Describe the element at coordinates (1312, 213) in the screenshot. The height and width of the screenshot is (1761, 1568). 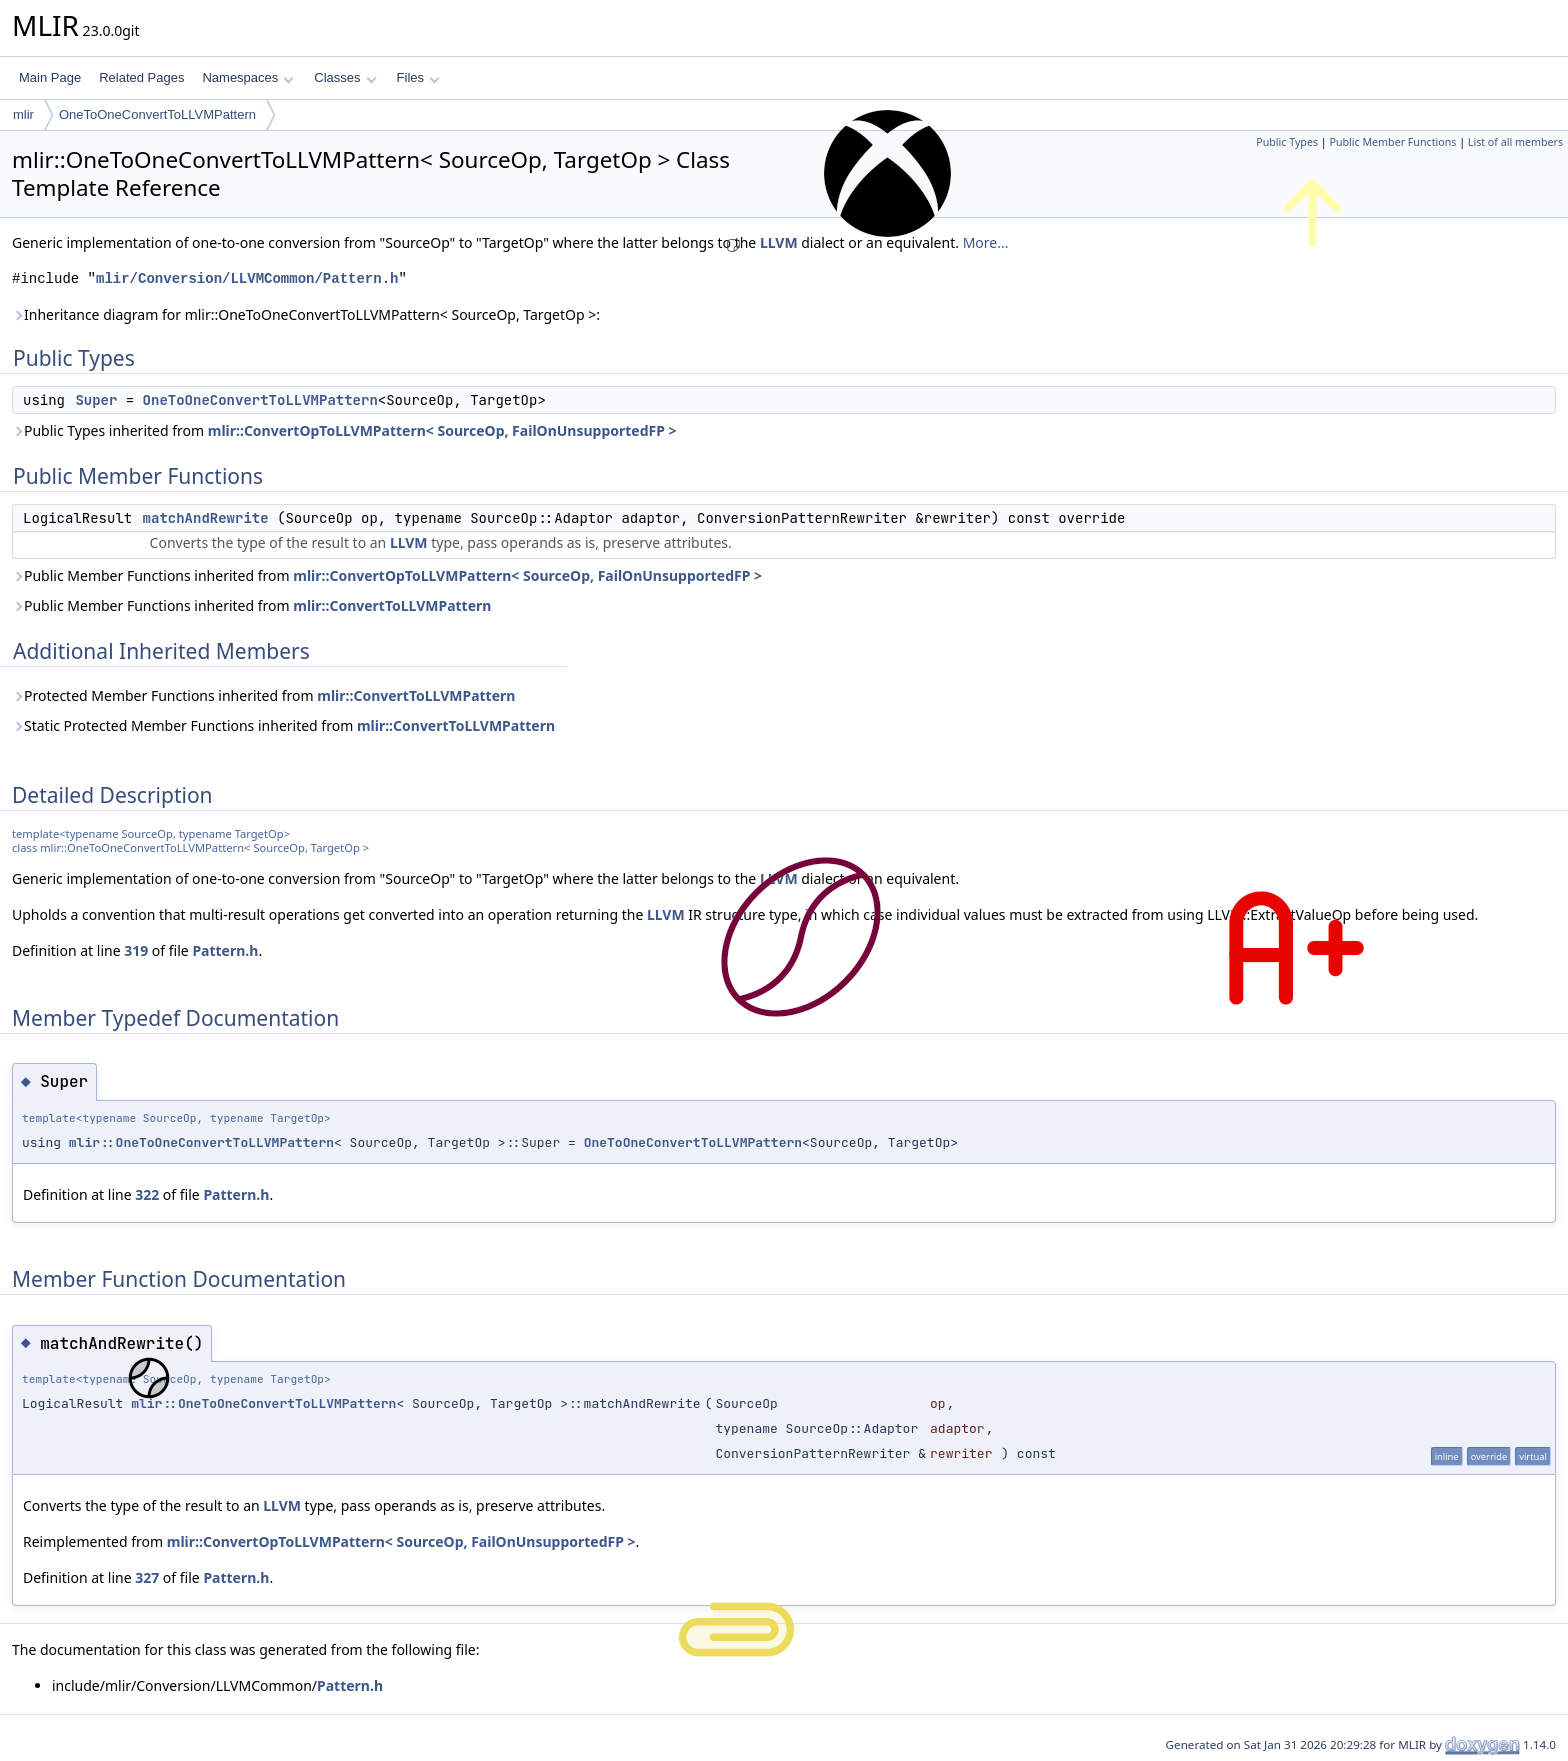
I see `scroll to top of page` at that location.